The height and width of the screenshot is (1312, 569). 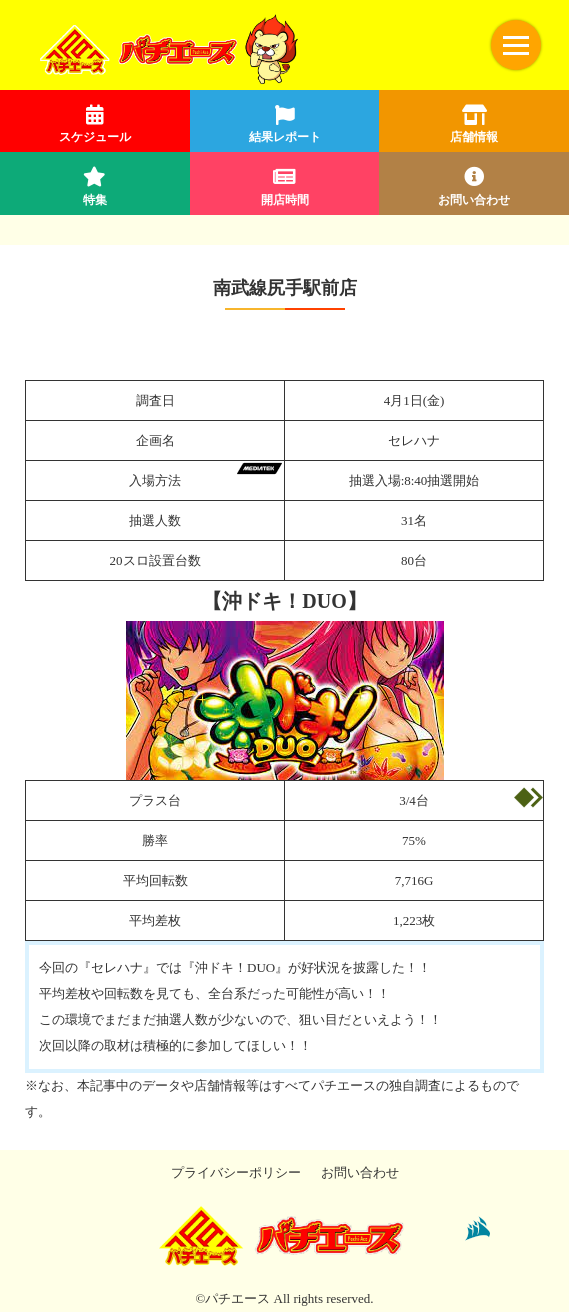 What do you see at coordinates (477, 1228) in the screenshot?
I see `corsair brand or product identifier` at bounding box center [477, 1228].